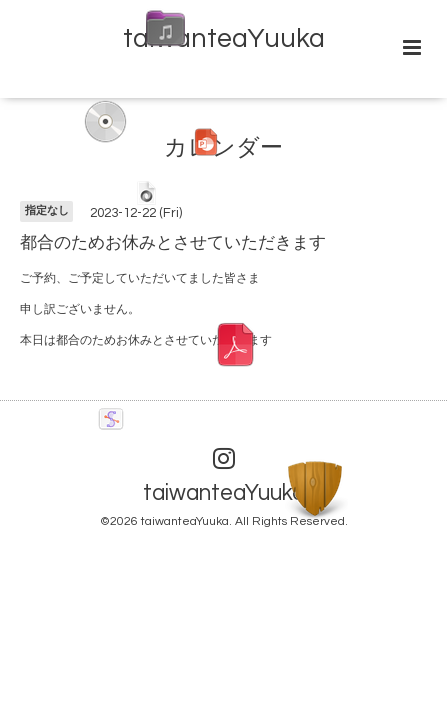  What do you see at coordinates (105, 121) in the screenshot?
I see `indicates a CD-ROM drive or optical disc device` at bounding box center [105, 121].